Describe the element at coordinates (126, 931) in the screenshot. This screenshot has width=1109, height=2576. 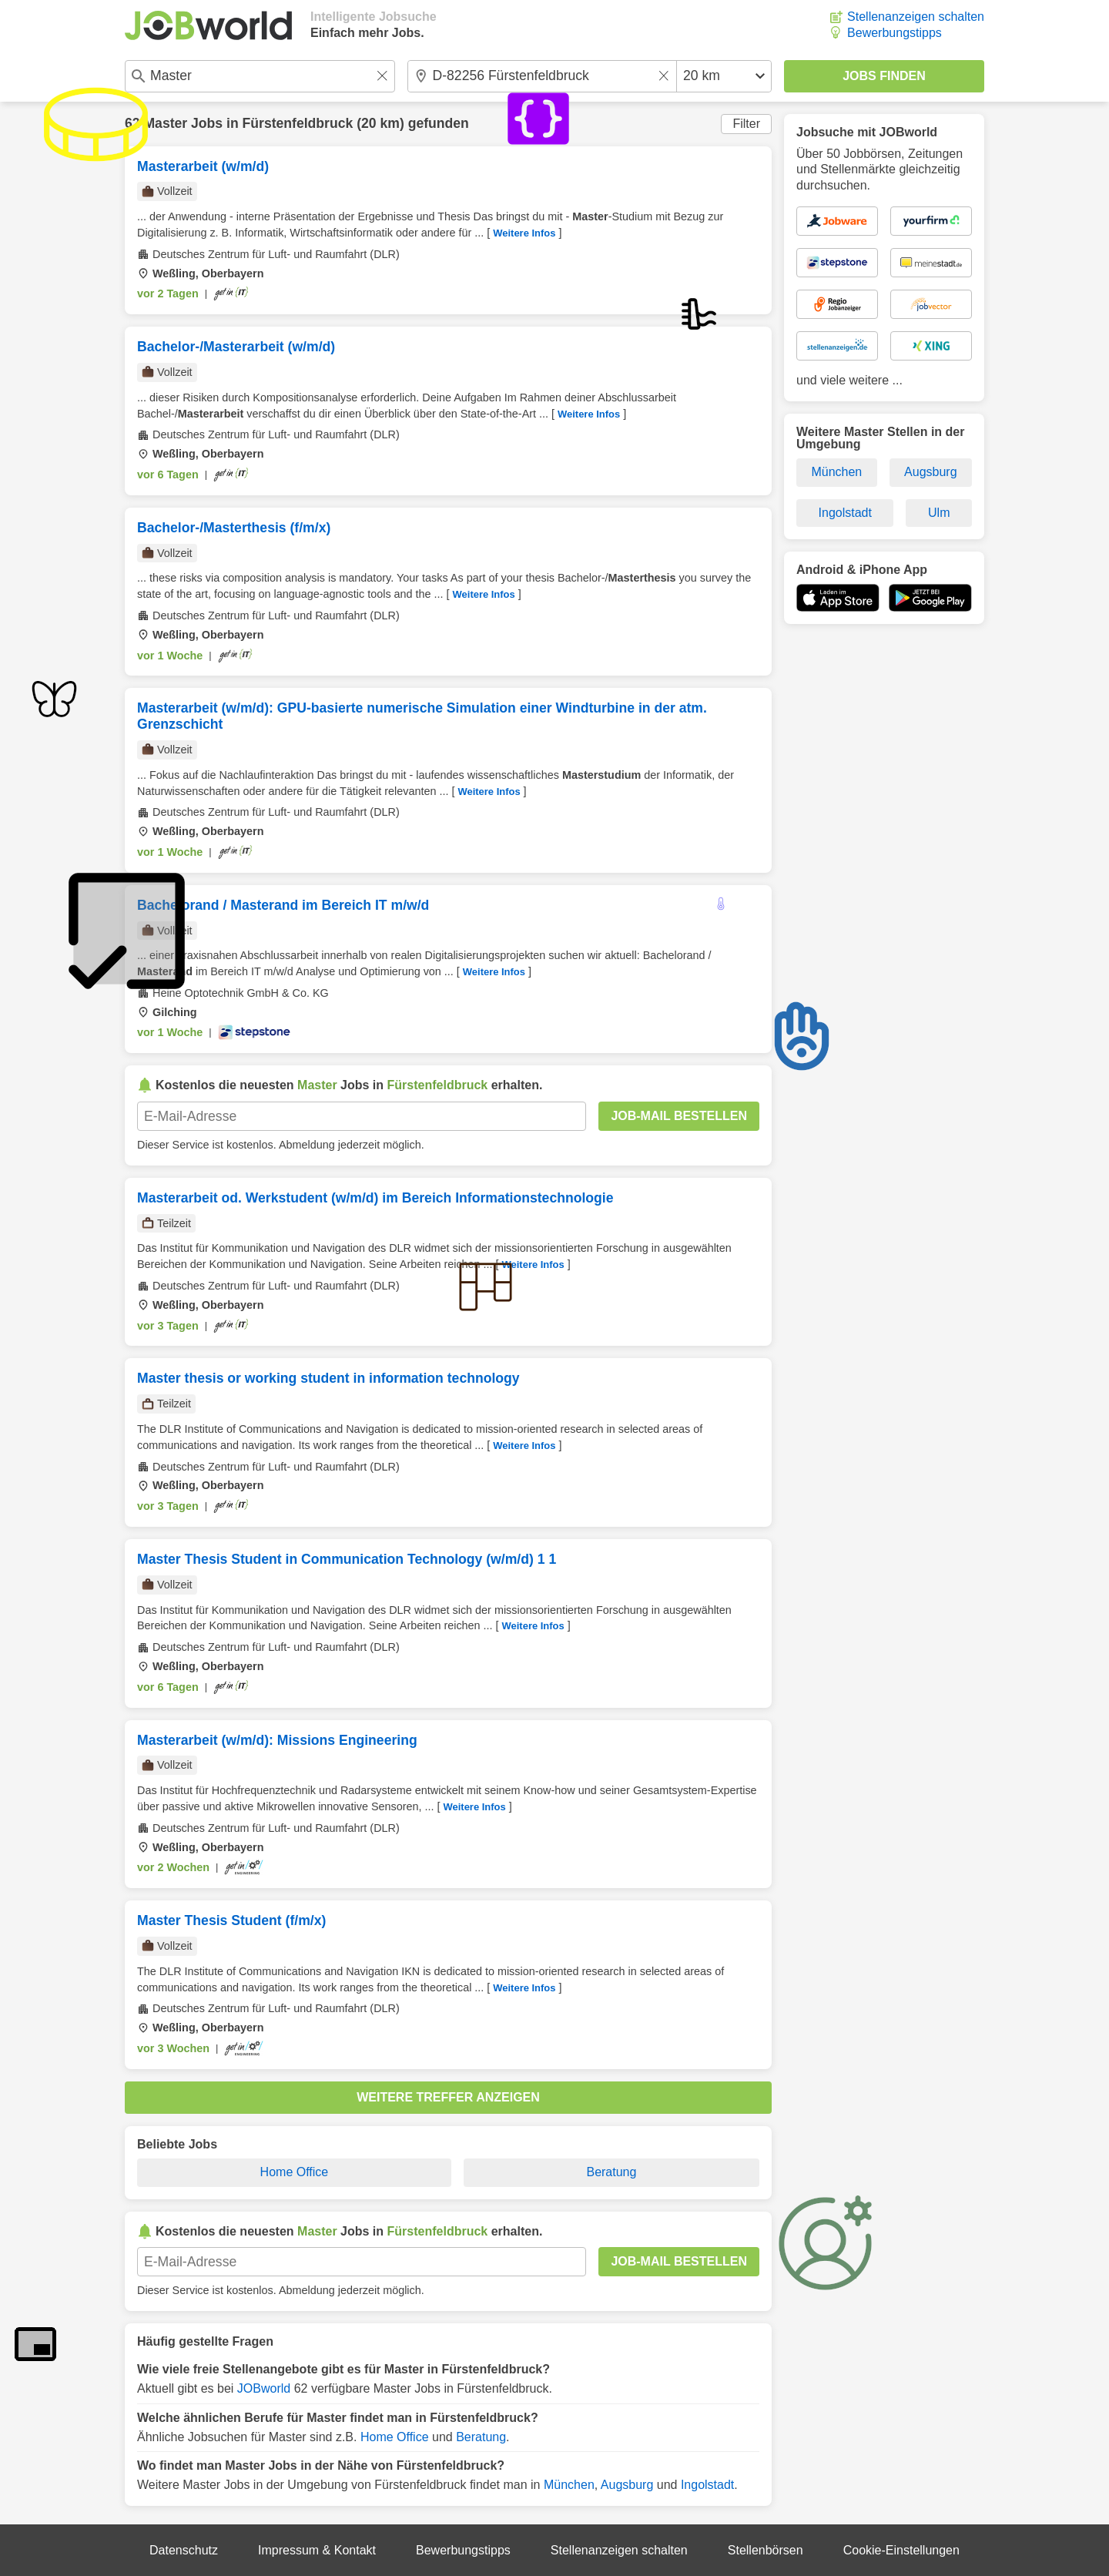
I see `mark task as complete` at that location.